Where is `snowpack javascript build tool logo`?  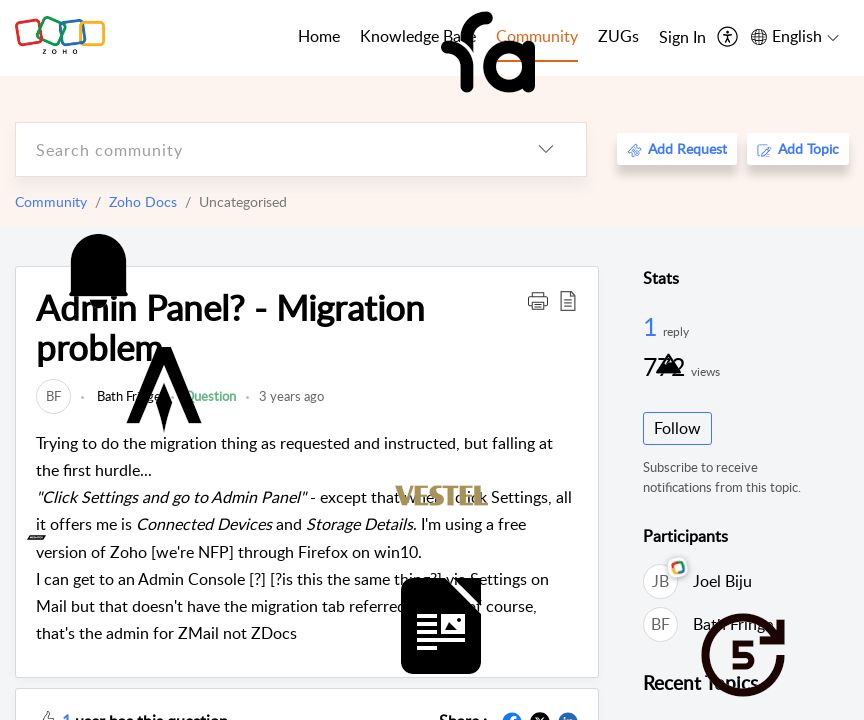
snowpack javascript build tool logo is located at coordinates (668, 363).